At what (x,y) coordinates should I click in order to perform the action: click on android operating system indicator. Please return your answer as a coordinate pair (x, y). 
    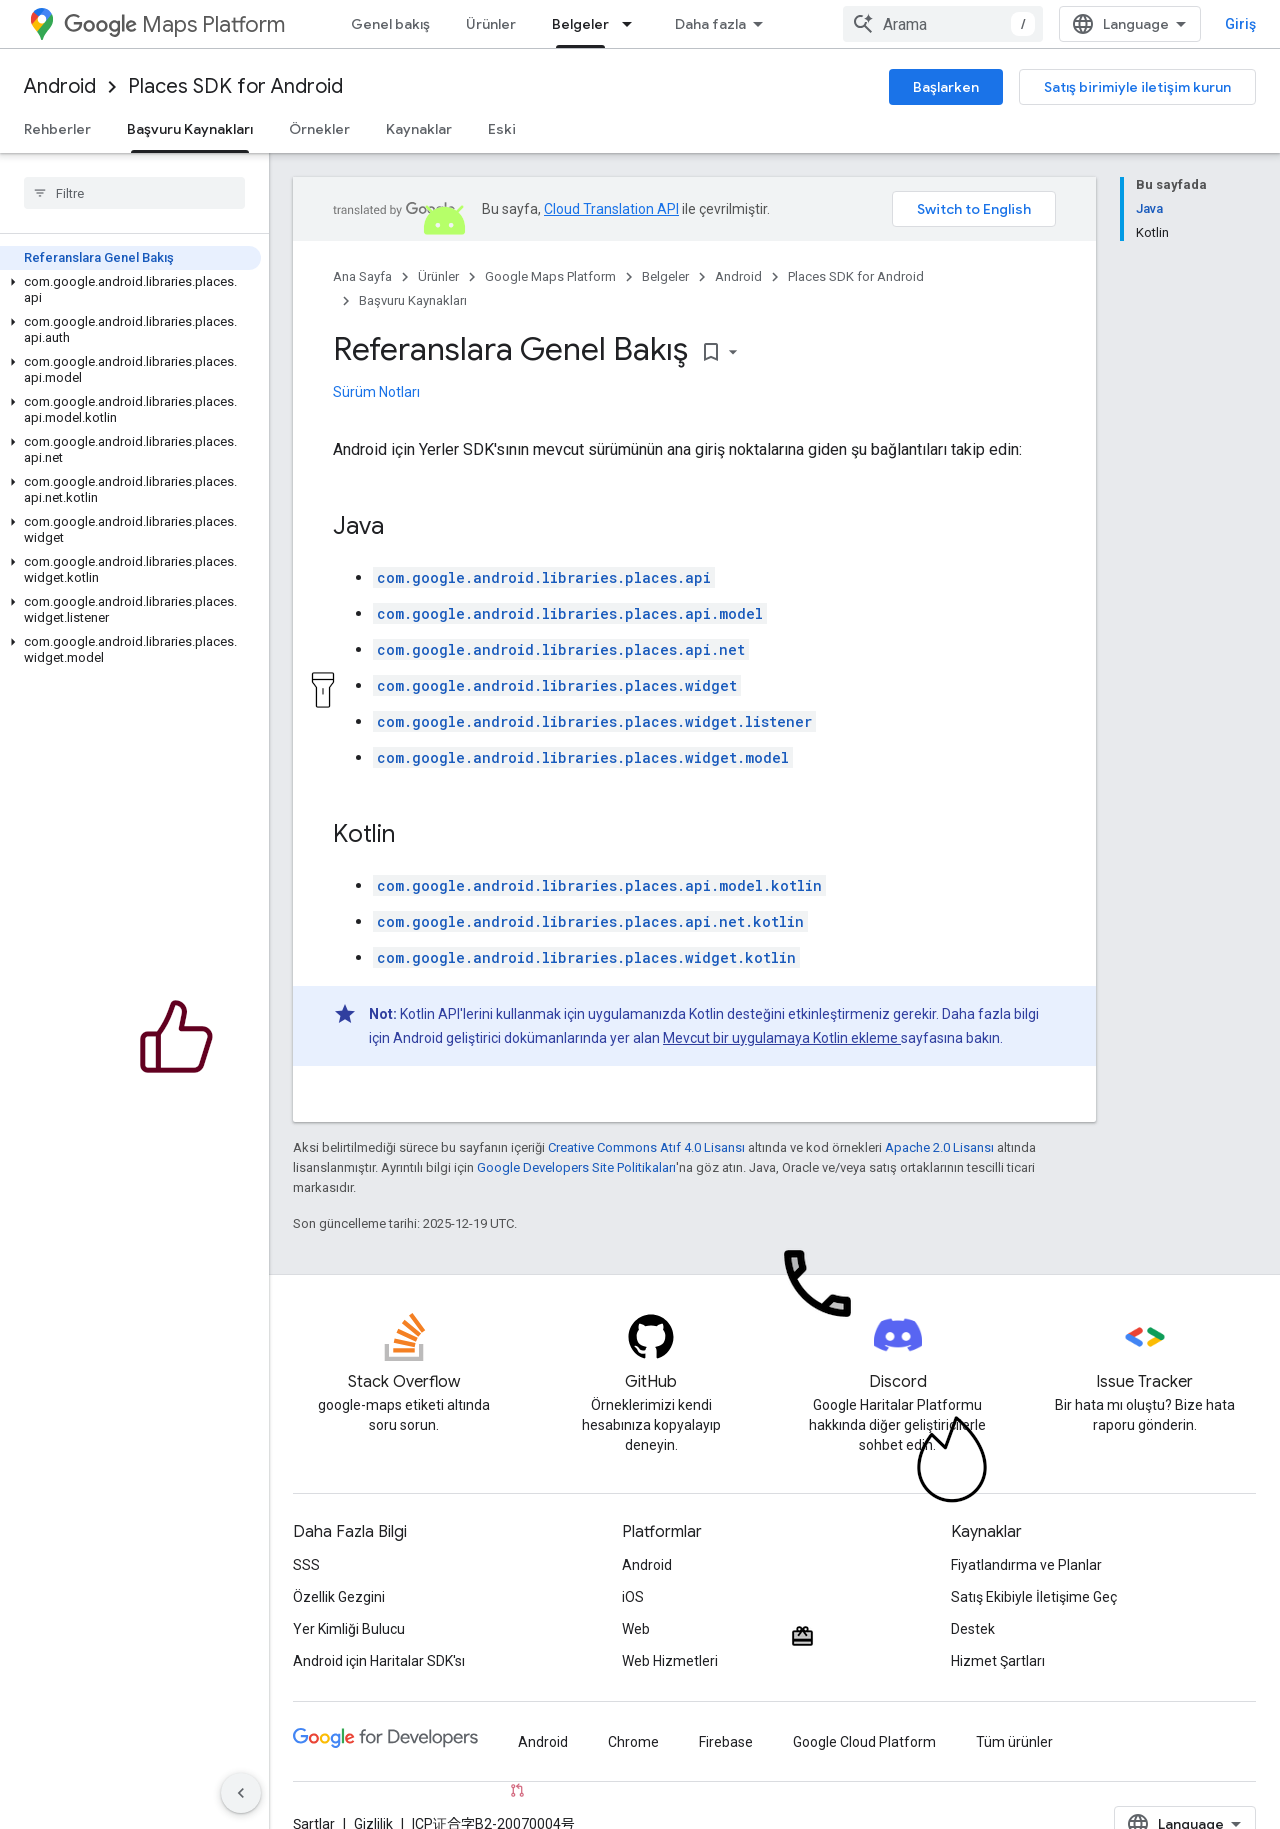
    Looking at the image, I should click on (444, 221).